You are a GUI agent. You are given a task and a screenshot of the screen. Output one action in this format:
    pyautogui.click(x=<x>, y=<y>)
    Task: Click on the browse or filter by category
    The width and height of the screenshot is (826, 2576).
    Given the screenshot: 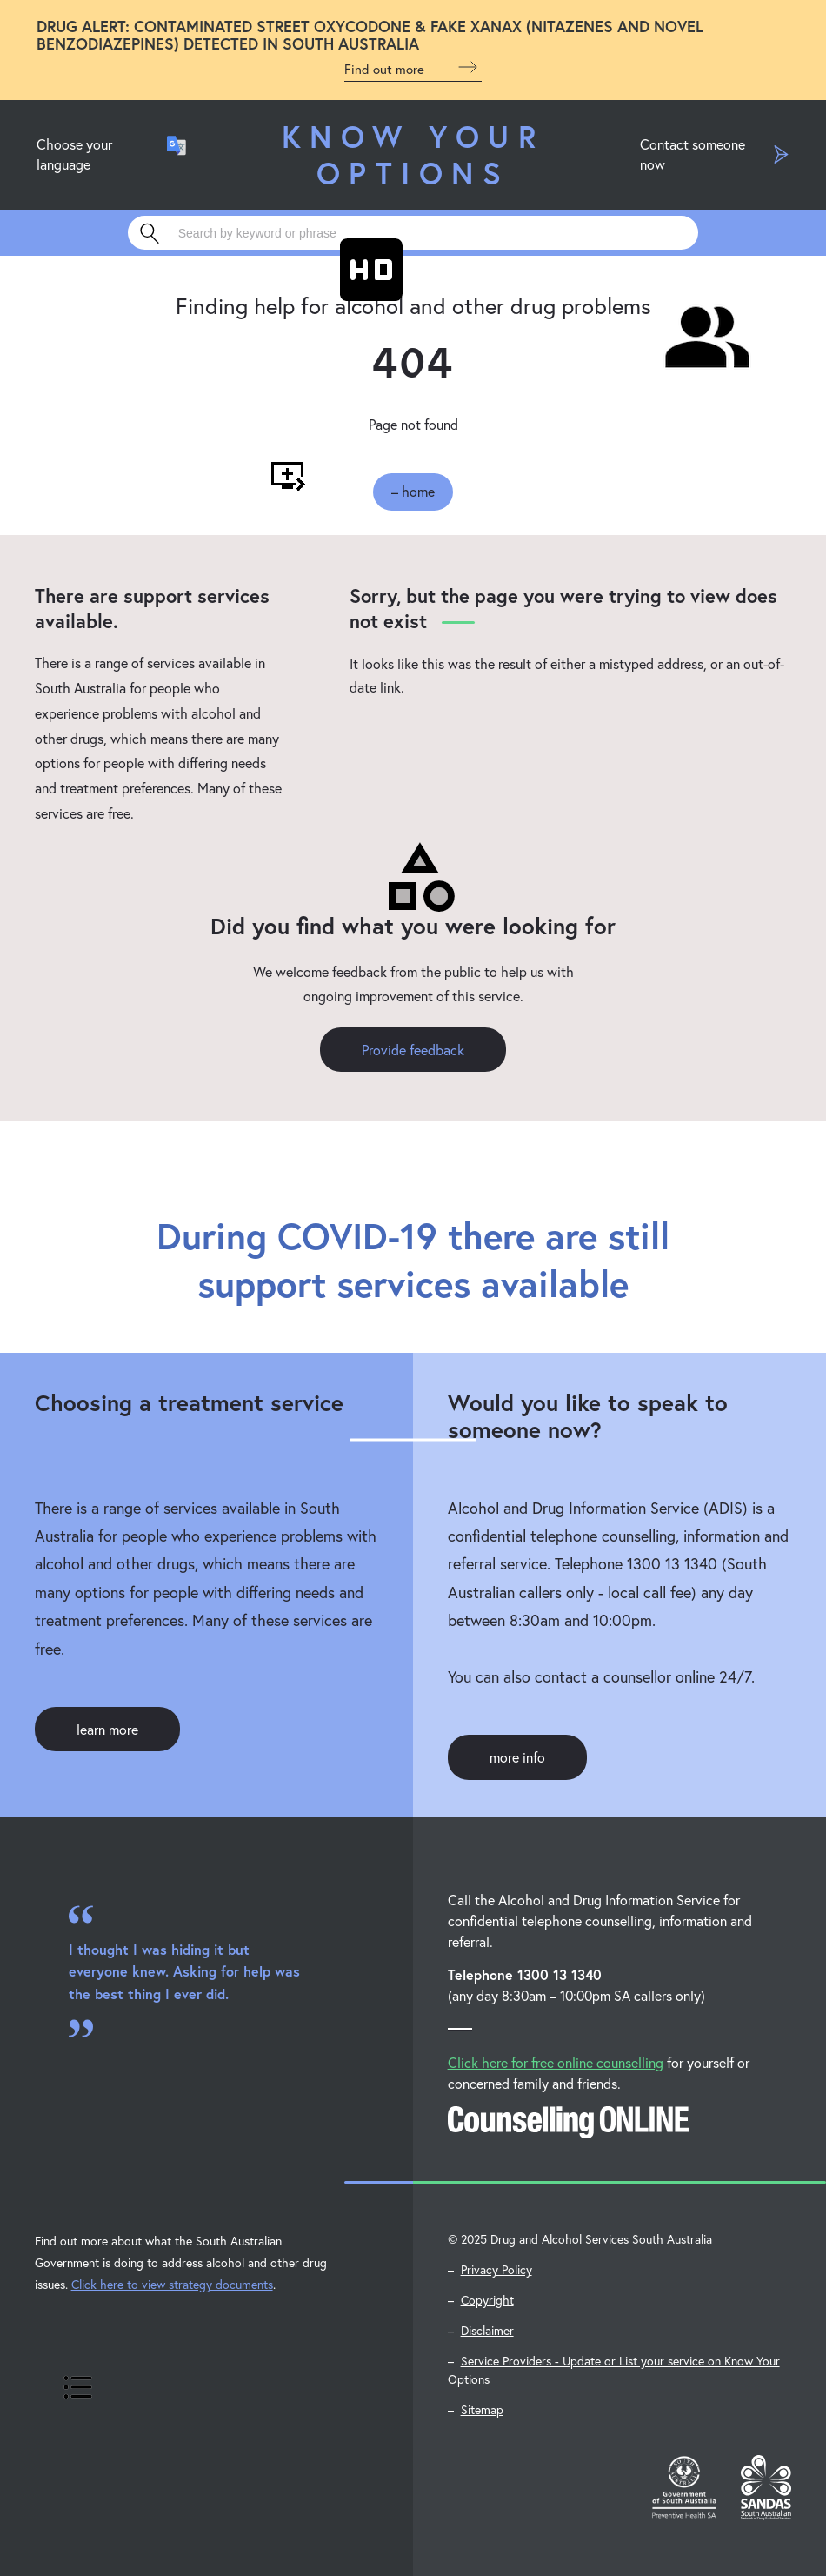 What is the action you would take?
    pyautogui.click(x=420, y=877)
    